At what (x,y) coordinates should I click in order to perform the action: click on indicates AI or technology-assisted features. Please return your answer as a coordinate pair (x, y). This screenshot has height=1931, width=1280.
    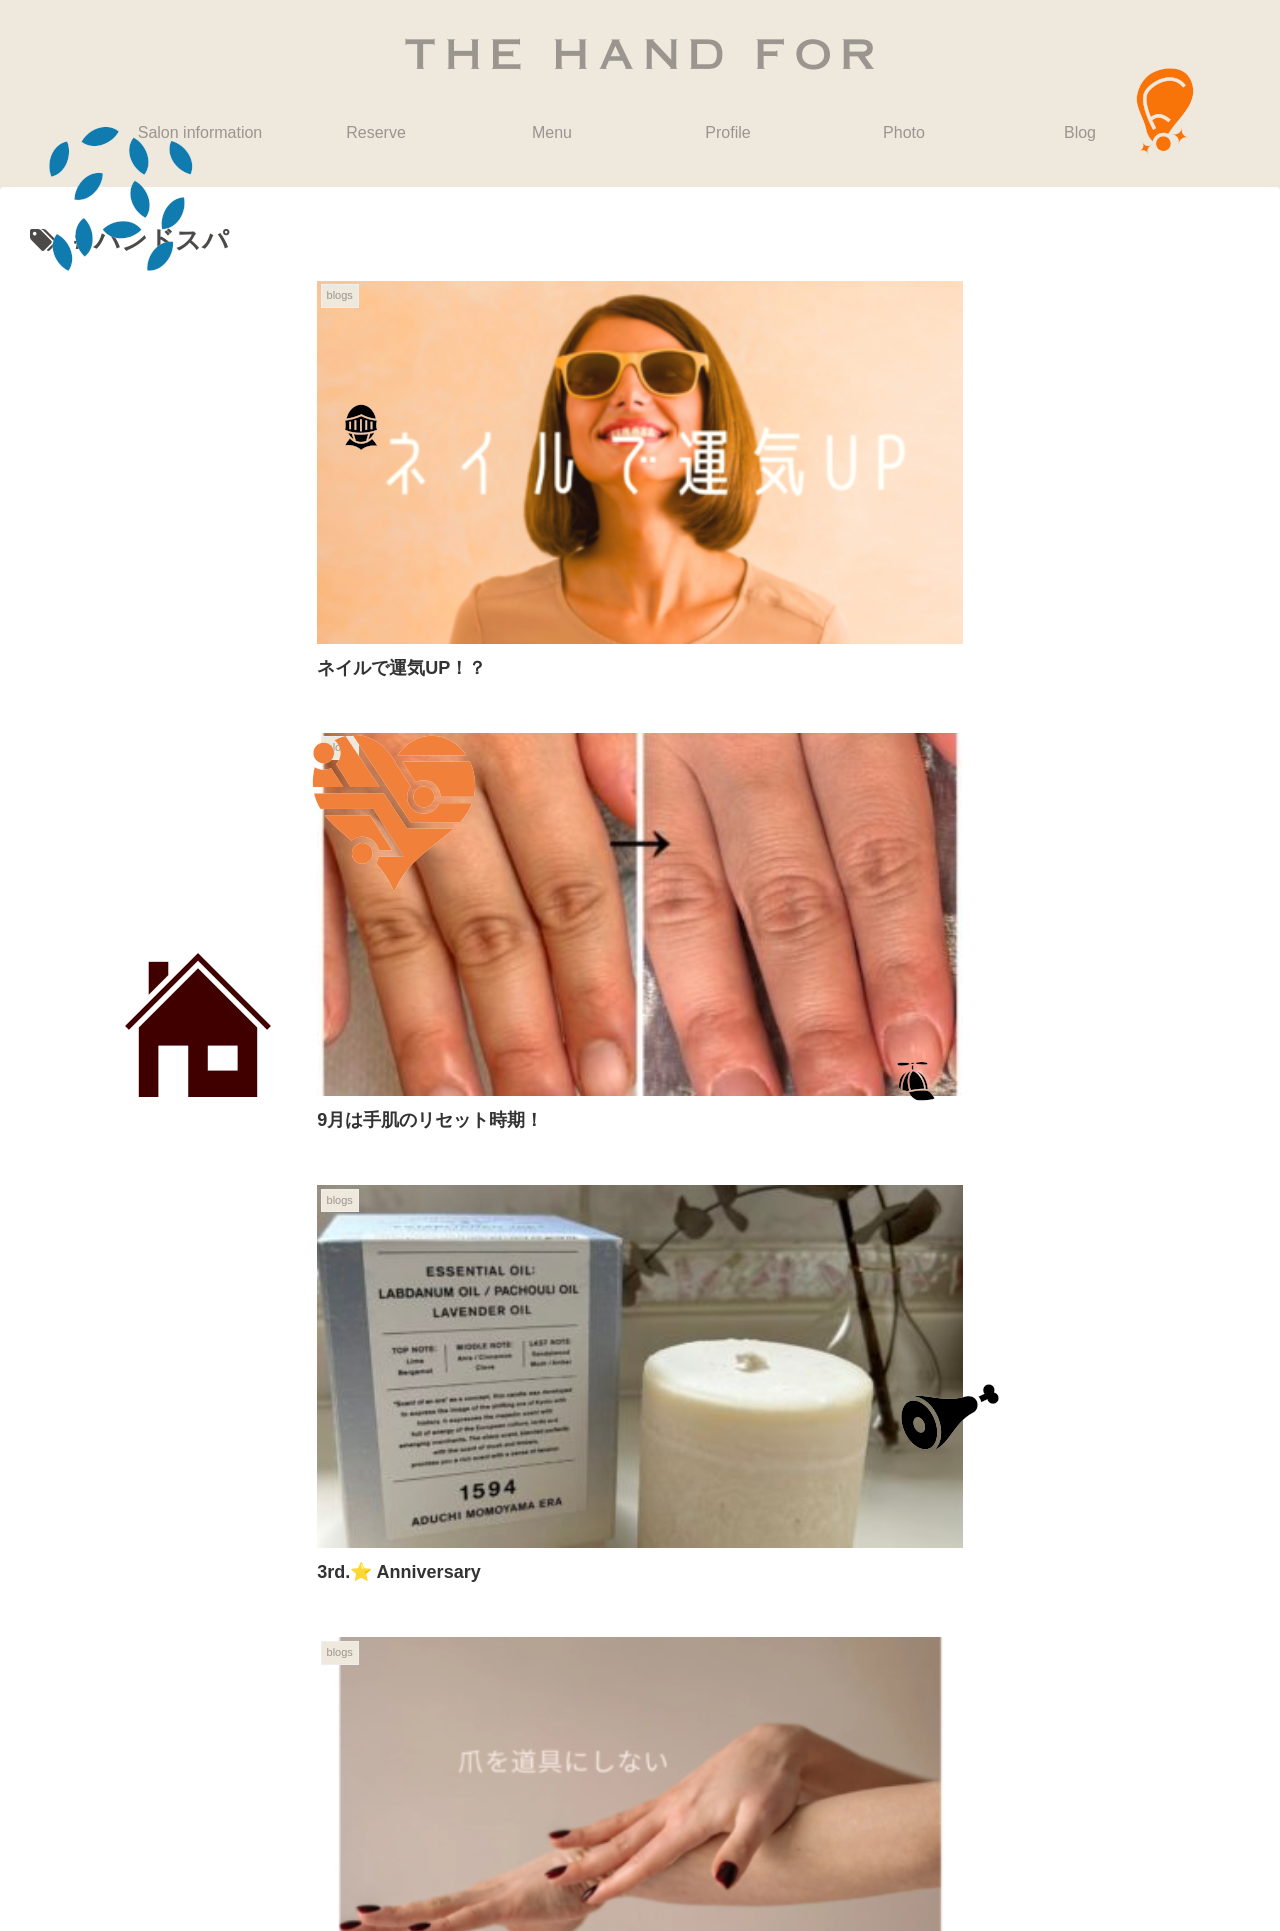
    Looking at the image, I should click on (393, 813).